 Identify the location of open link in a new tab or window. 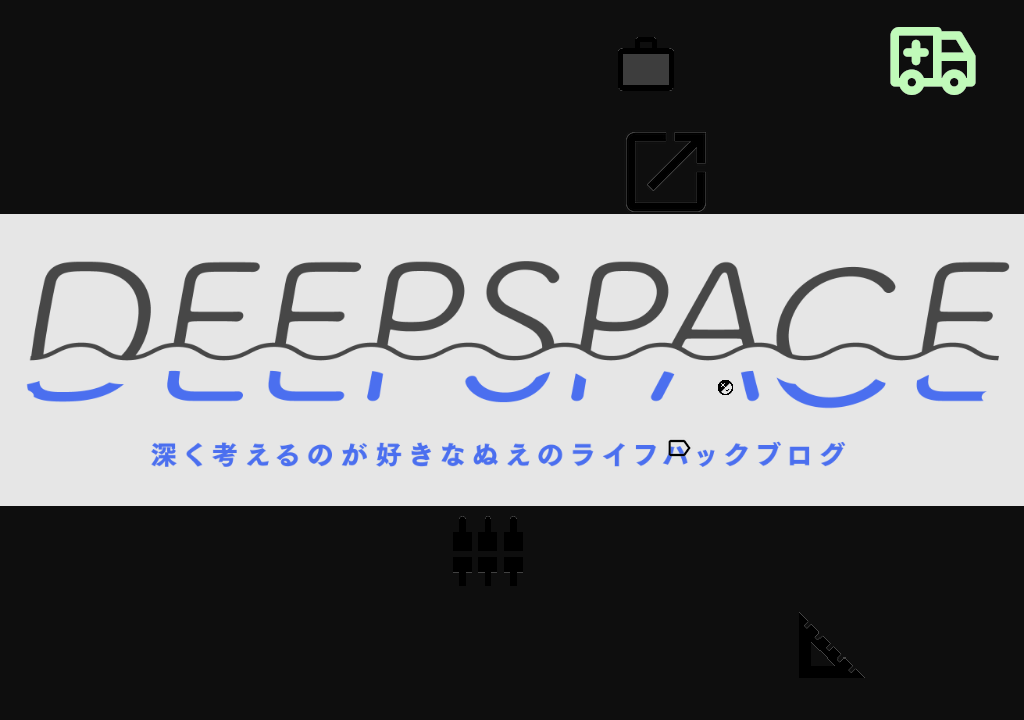
(666, 172).